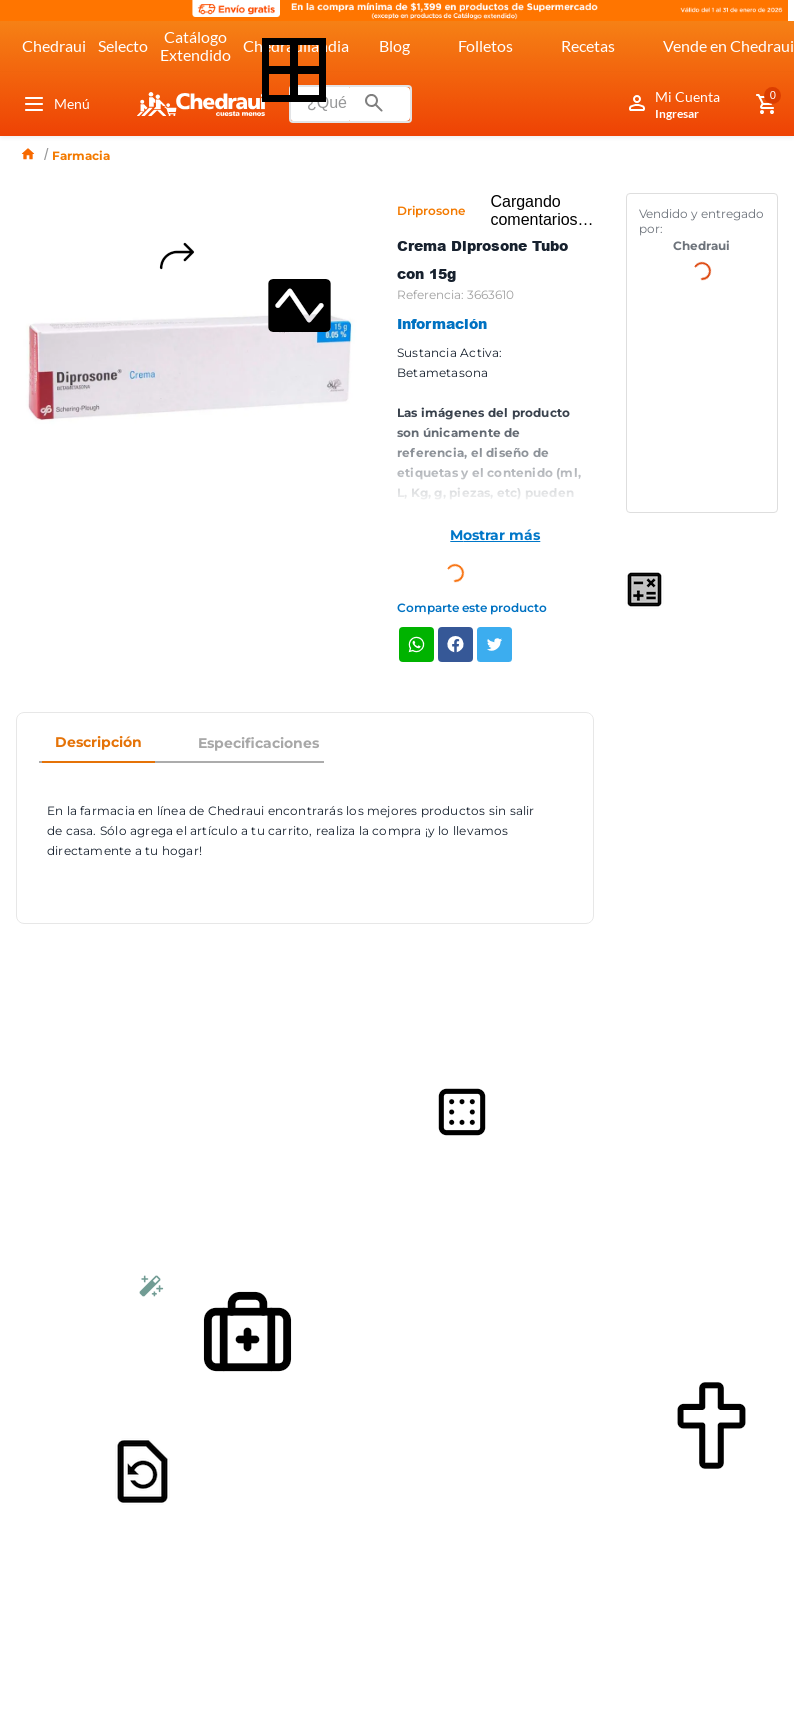 The width and height of the screenshot is (794, 1717). Describe the element at coordinates (294, 70) in the screenshot. I see `toggle all borders on a table or cell` at that location.